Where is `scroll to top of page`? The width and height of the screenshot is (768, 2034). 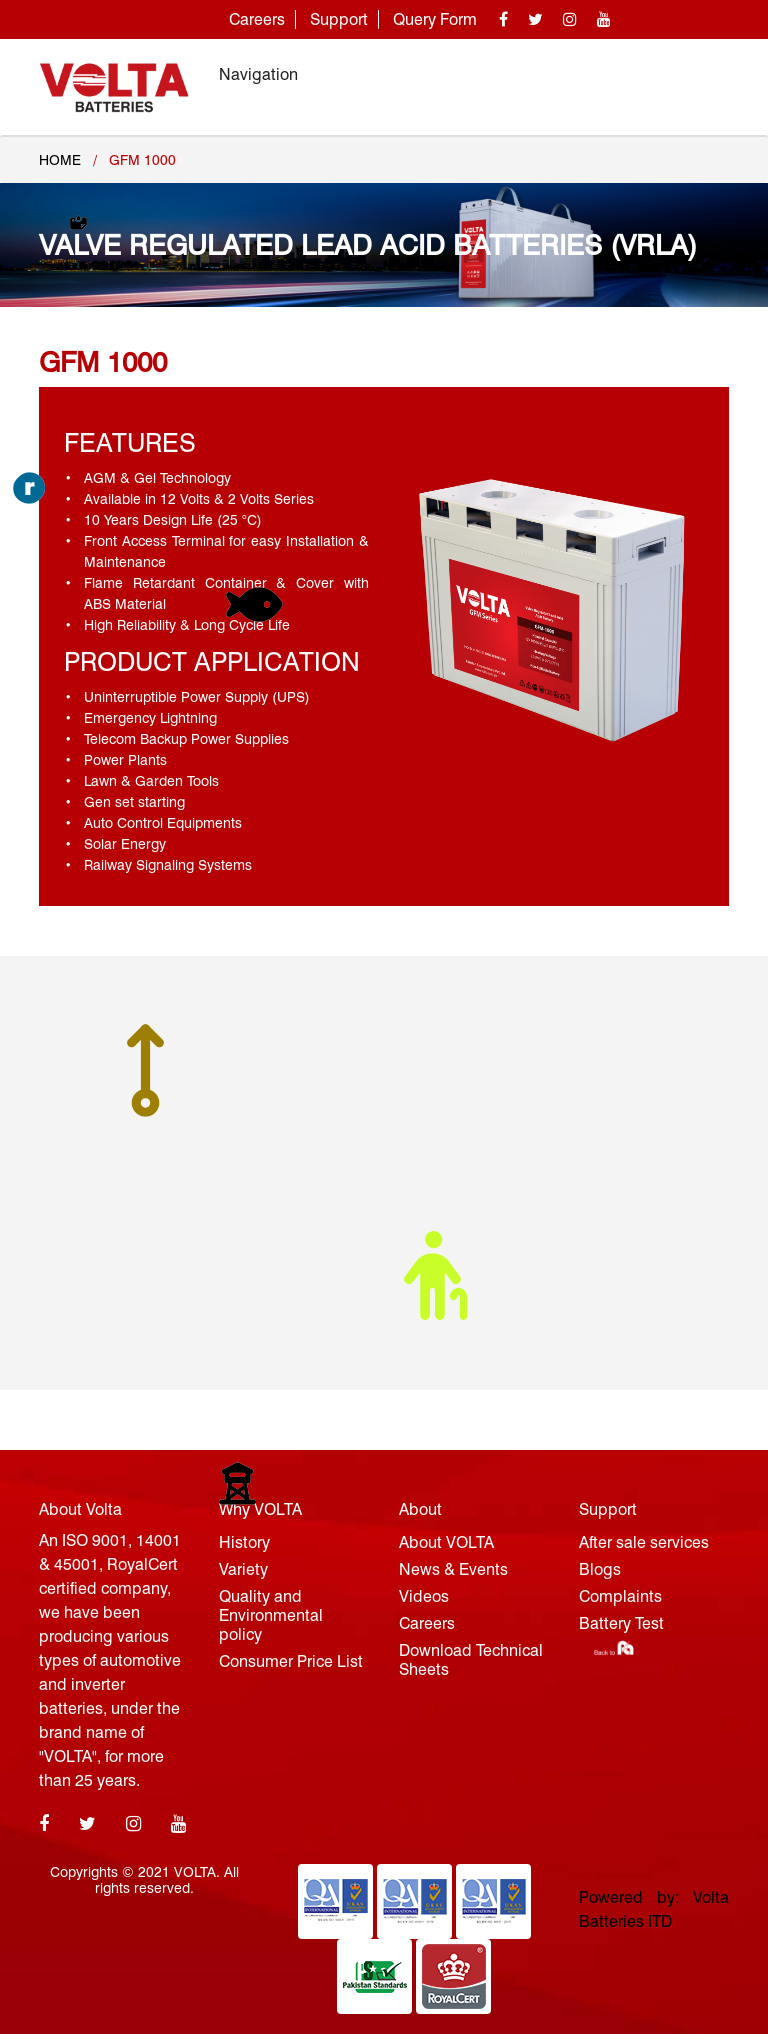 scroll to top of page is located at coordinates (145, 1070).